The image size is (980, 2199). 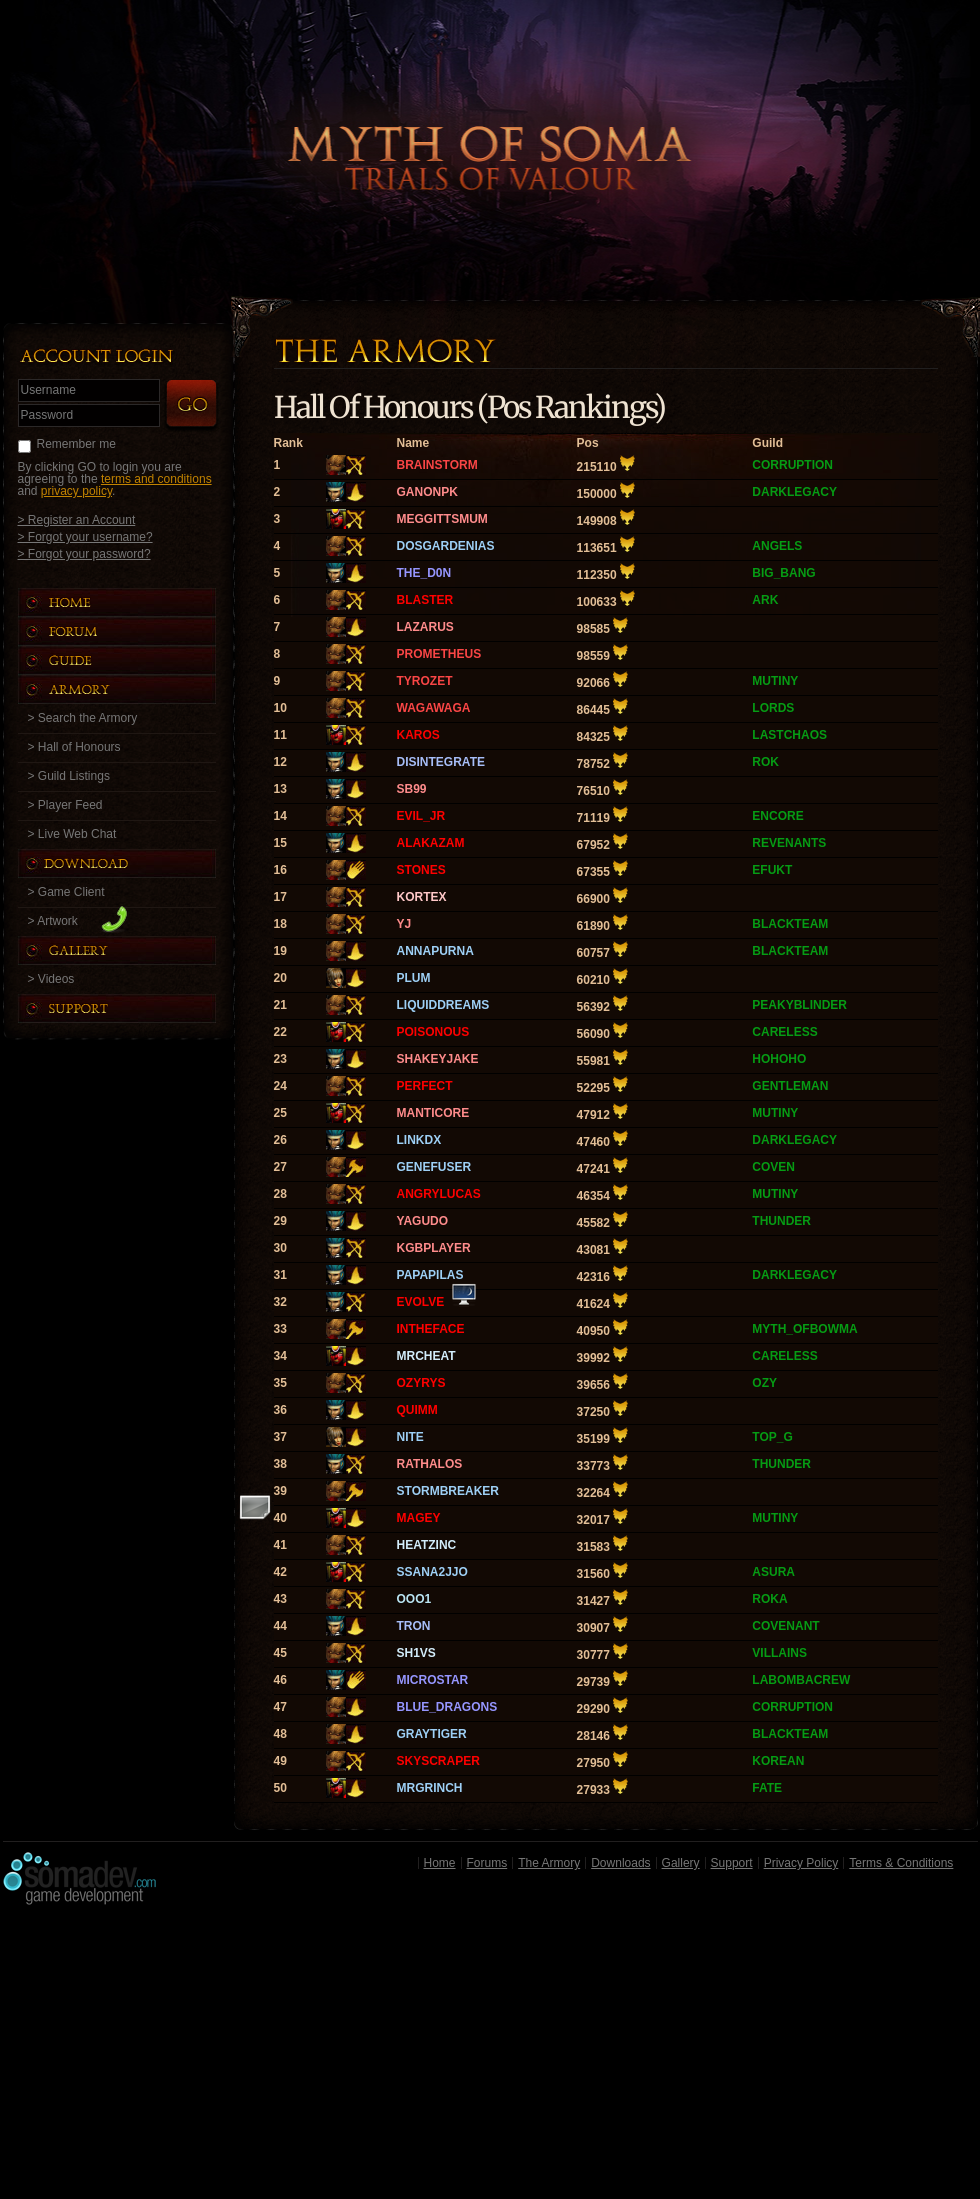 I want to click on access screensaver settings, so click(x=464, y=1294).